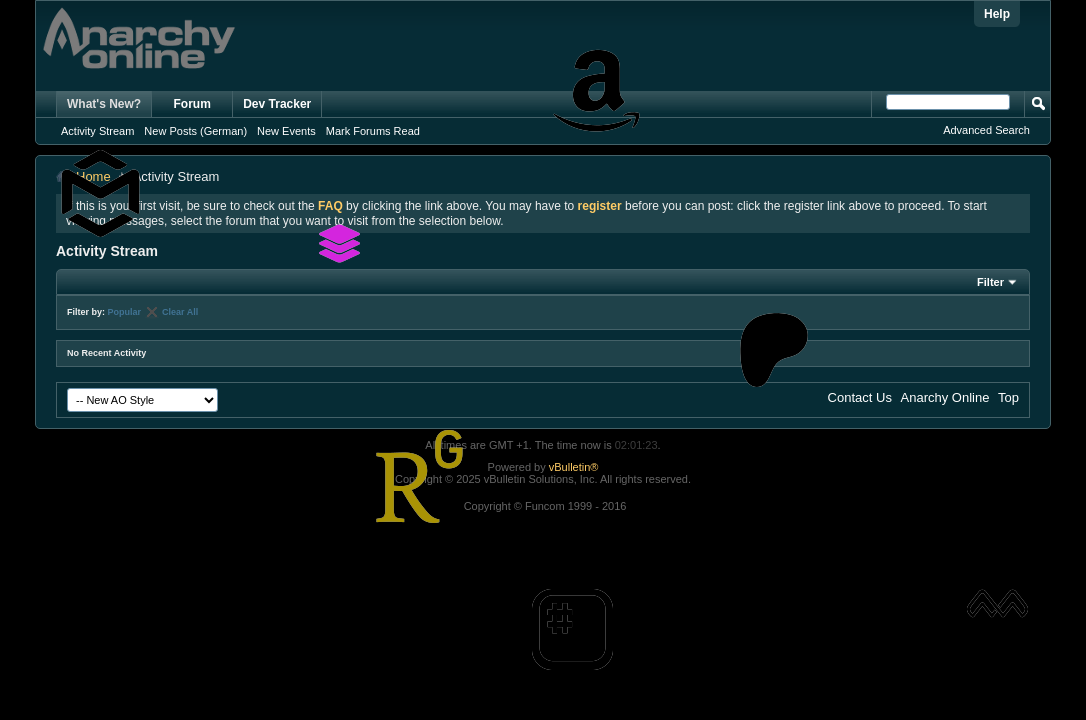  What do you see at coordinates (419, 476) in the screenshot?
I see `visit ResearchGate profile or website` at bounding box center [419, 476].